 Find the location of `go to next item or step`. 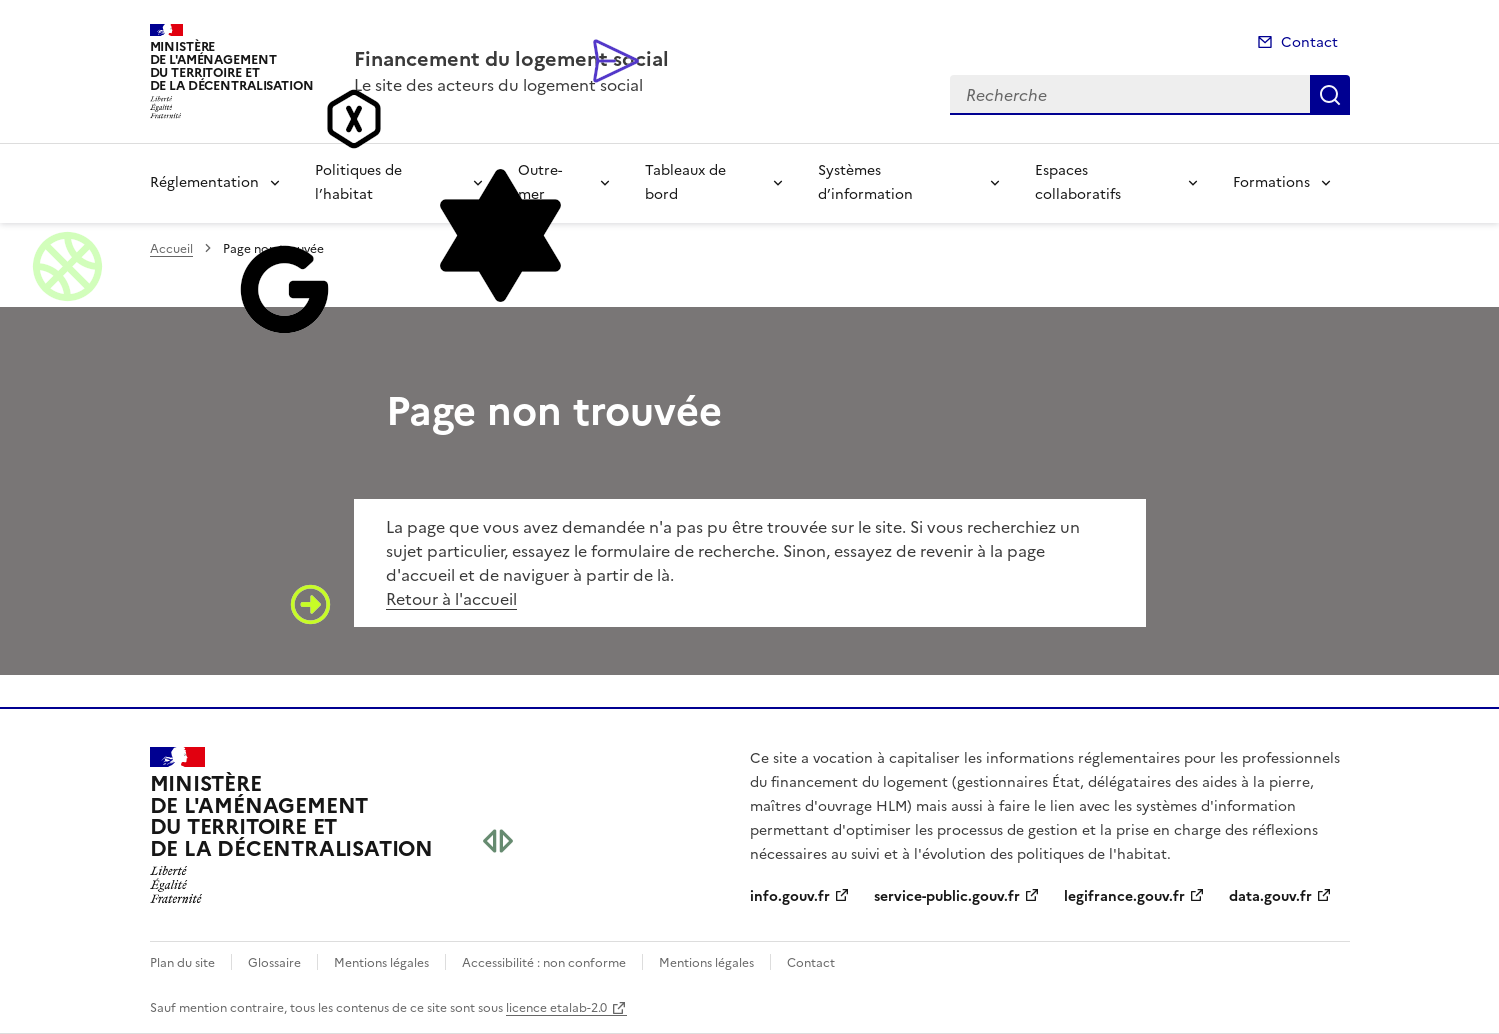

go to next item or step is located at coordinates (310, 604).